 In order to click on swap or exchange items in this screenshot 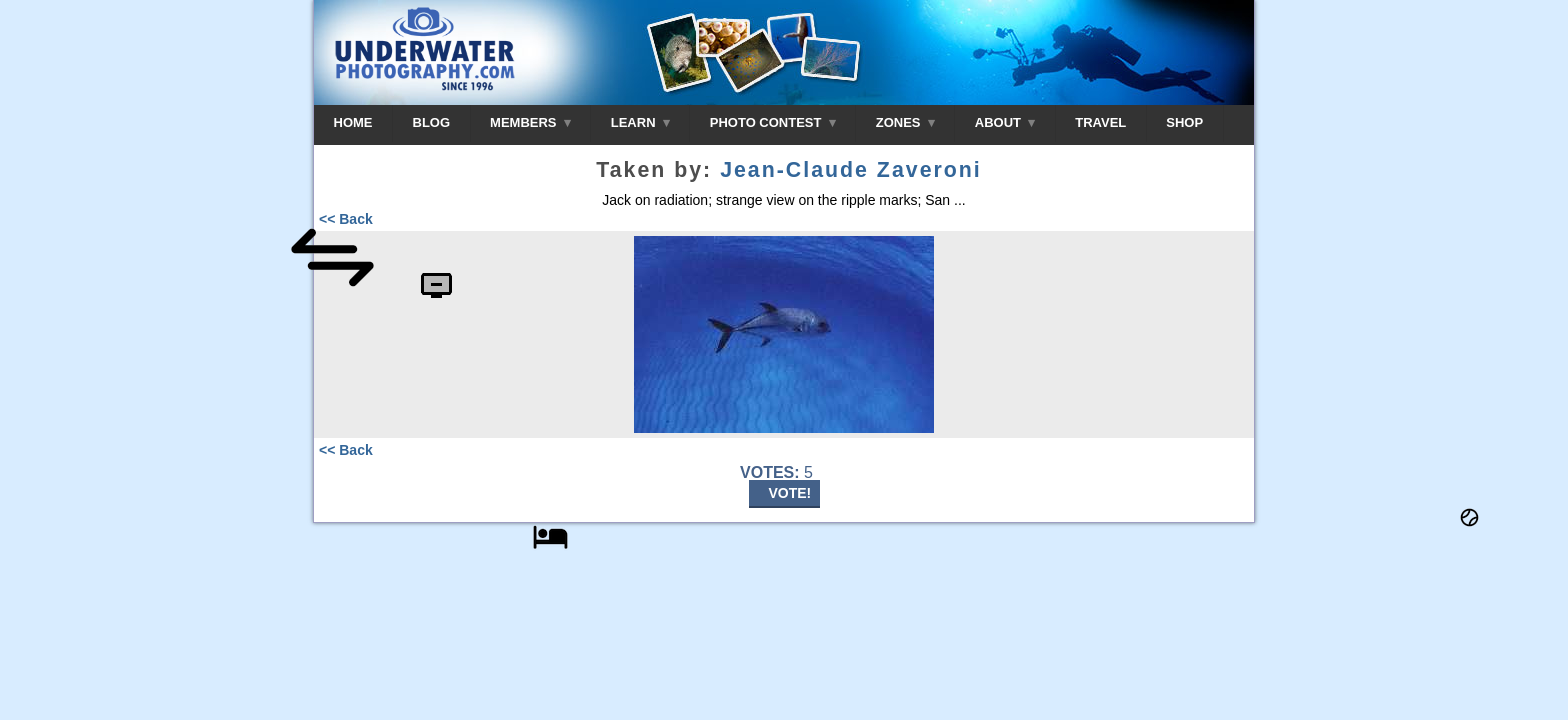, I will do `click(332, 257)`.